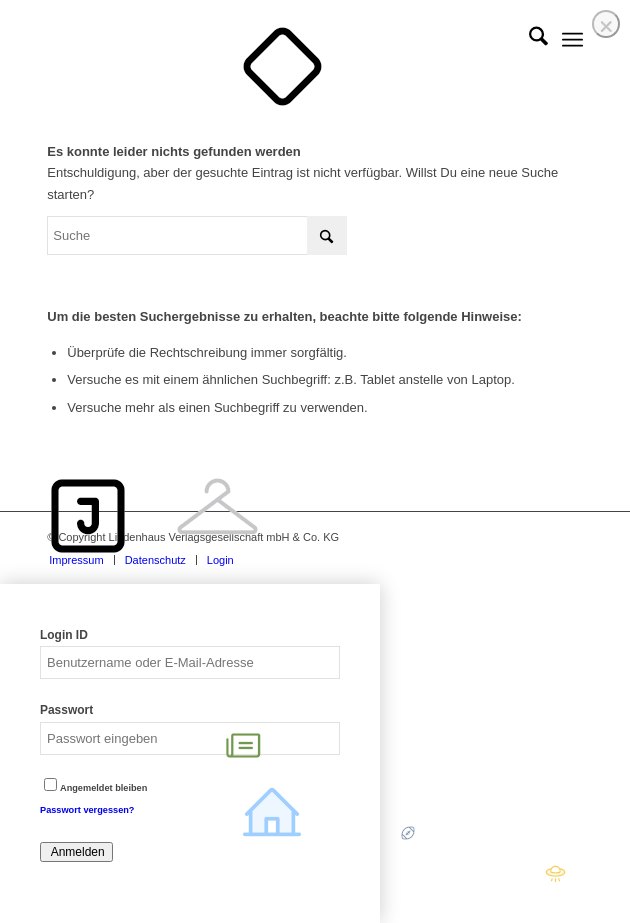  Describe the element at coordinates (272, 813) in the screenshot. I see `navigate to home screen` at that location.